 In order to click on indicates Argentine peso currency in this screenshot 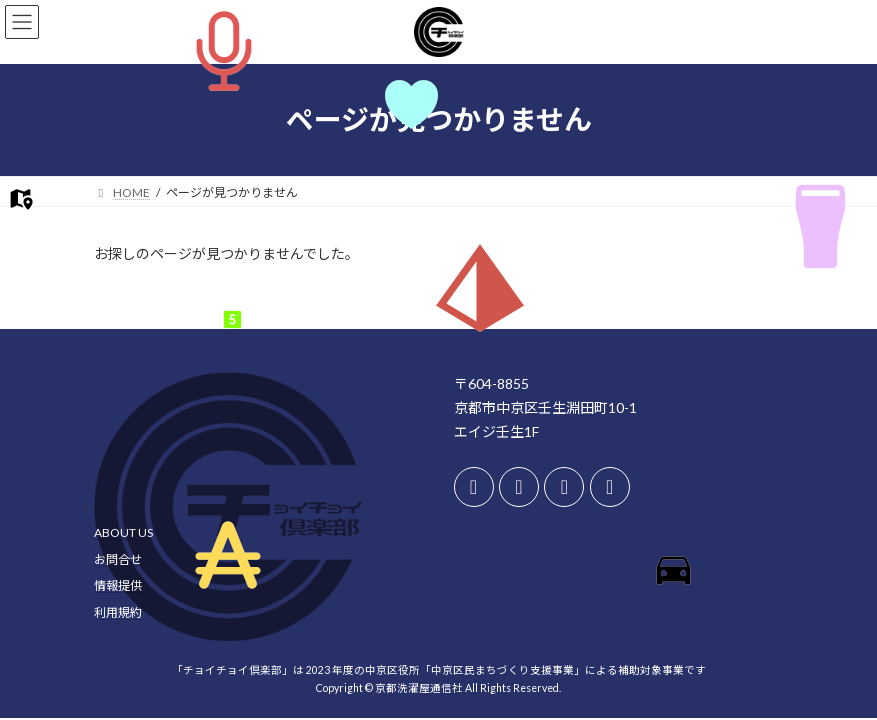, I will do `click(228, 555)`.